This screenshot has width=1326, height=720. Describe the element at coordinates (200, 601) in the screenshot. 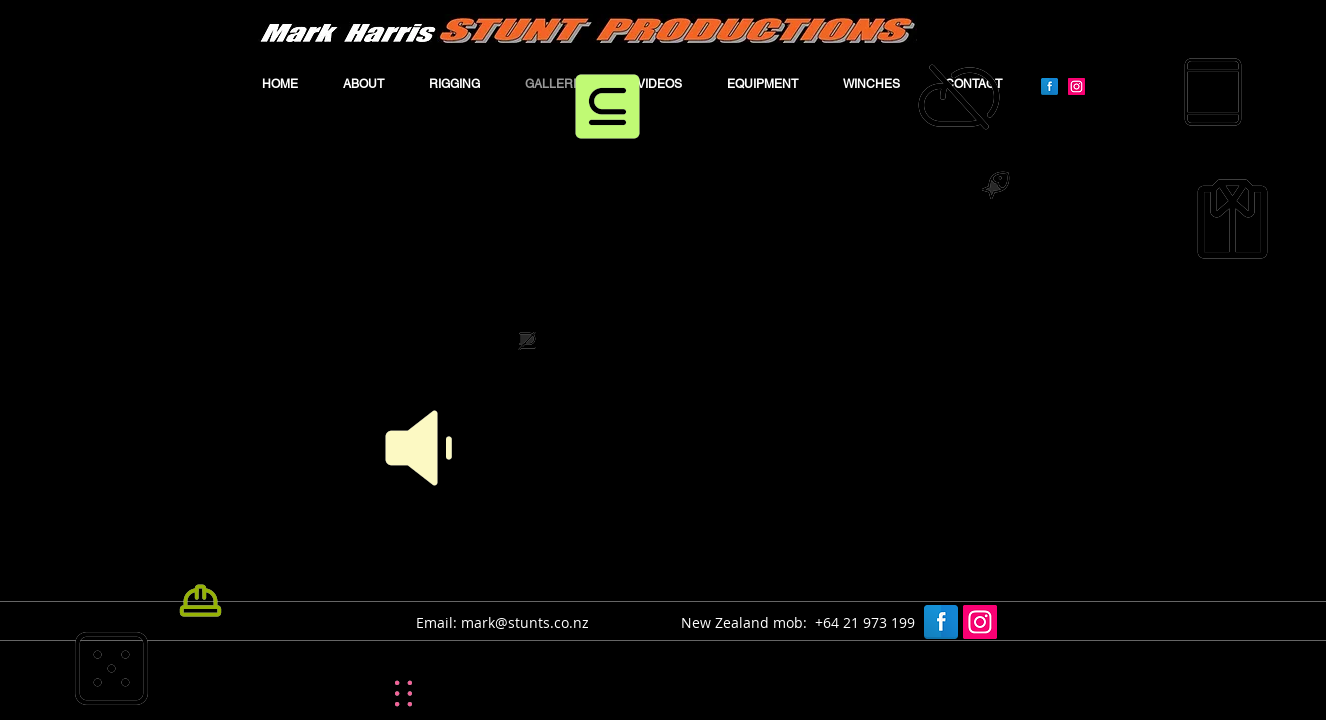

I see `access construction or safety settings` at that location.